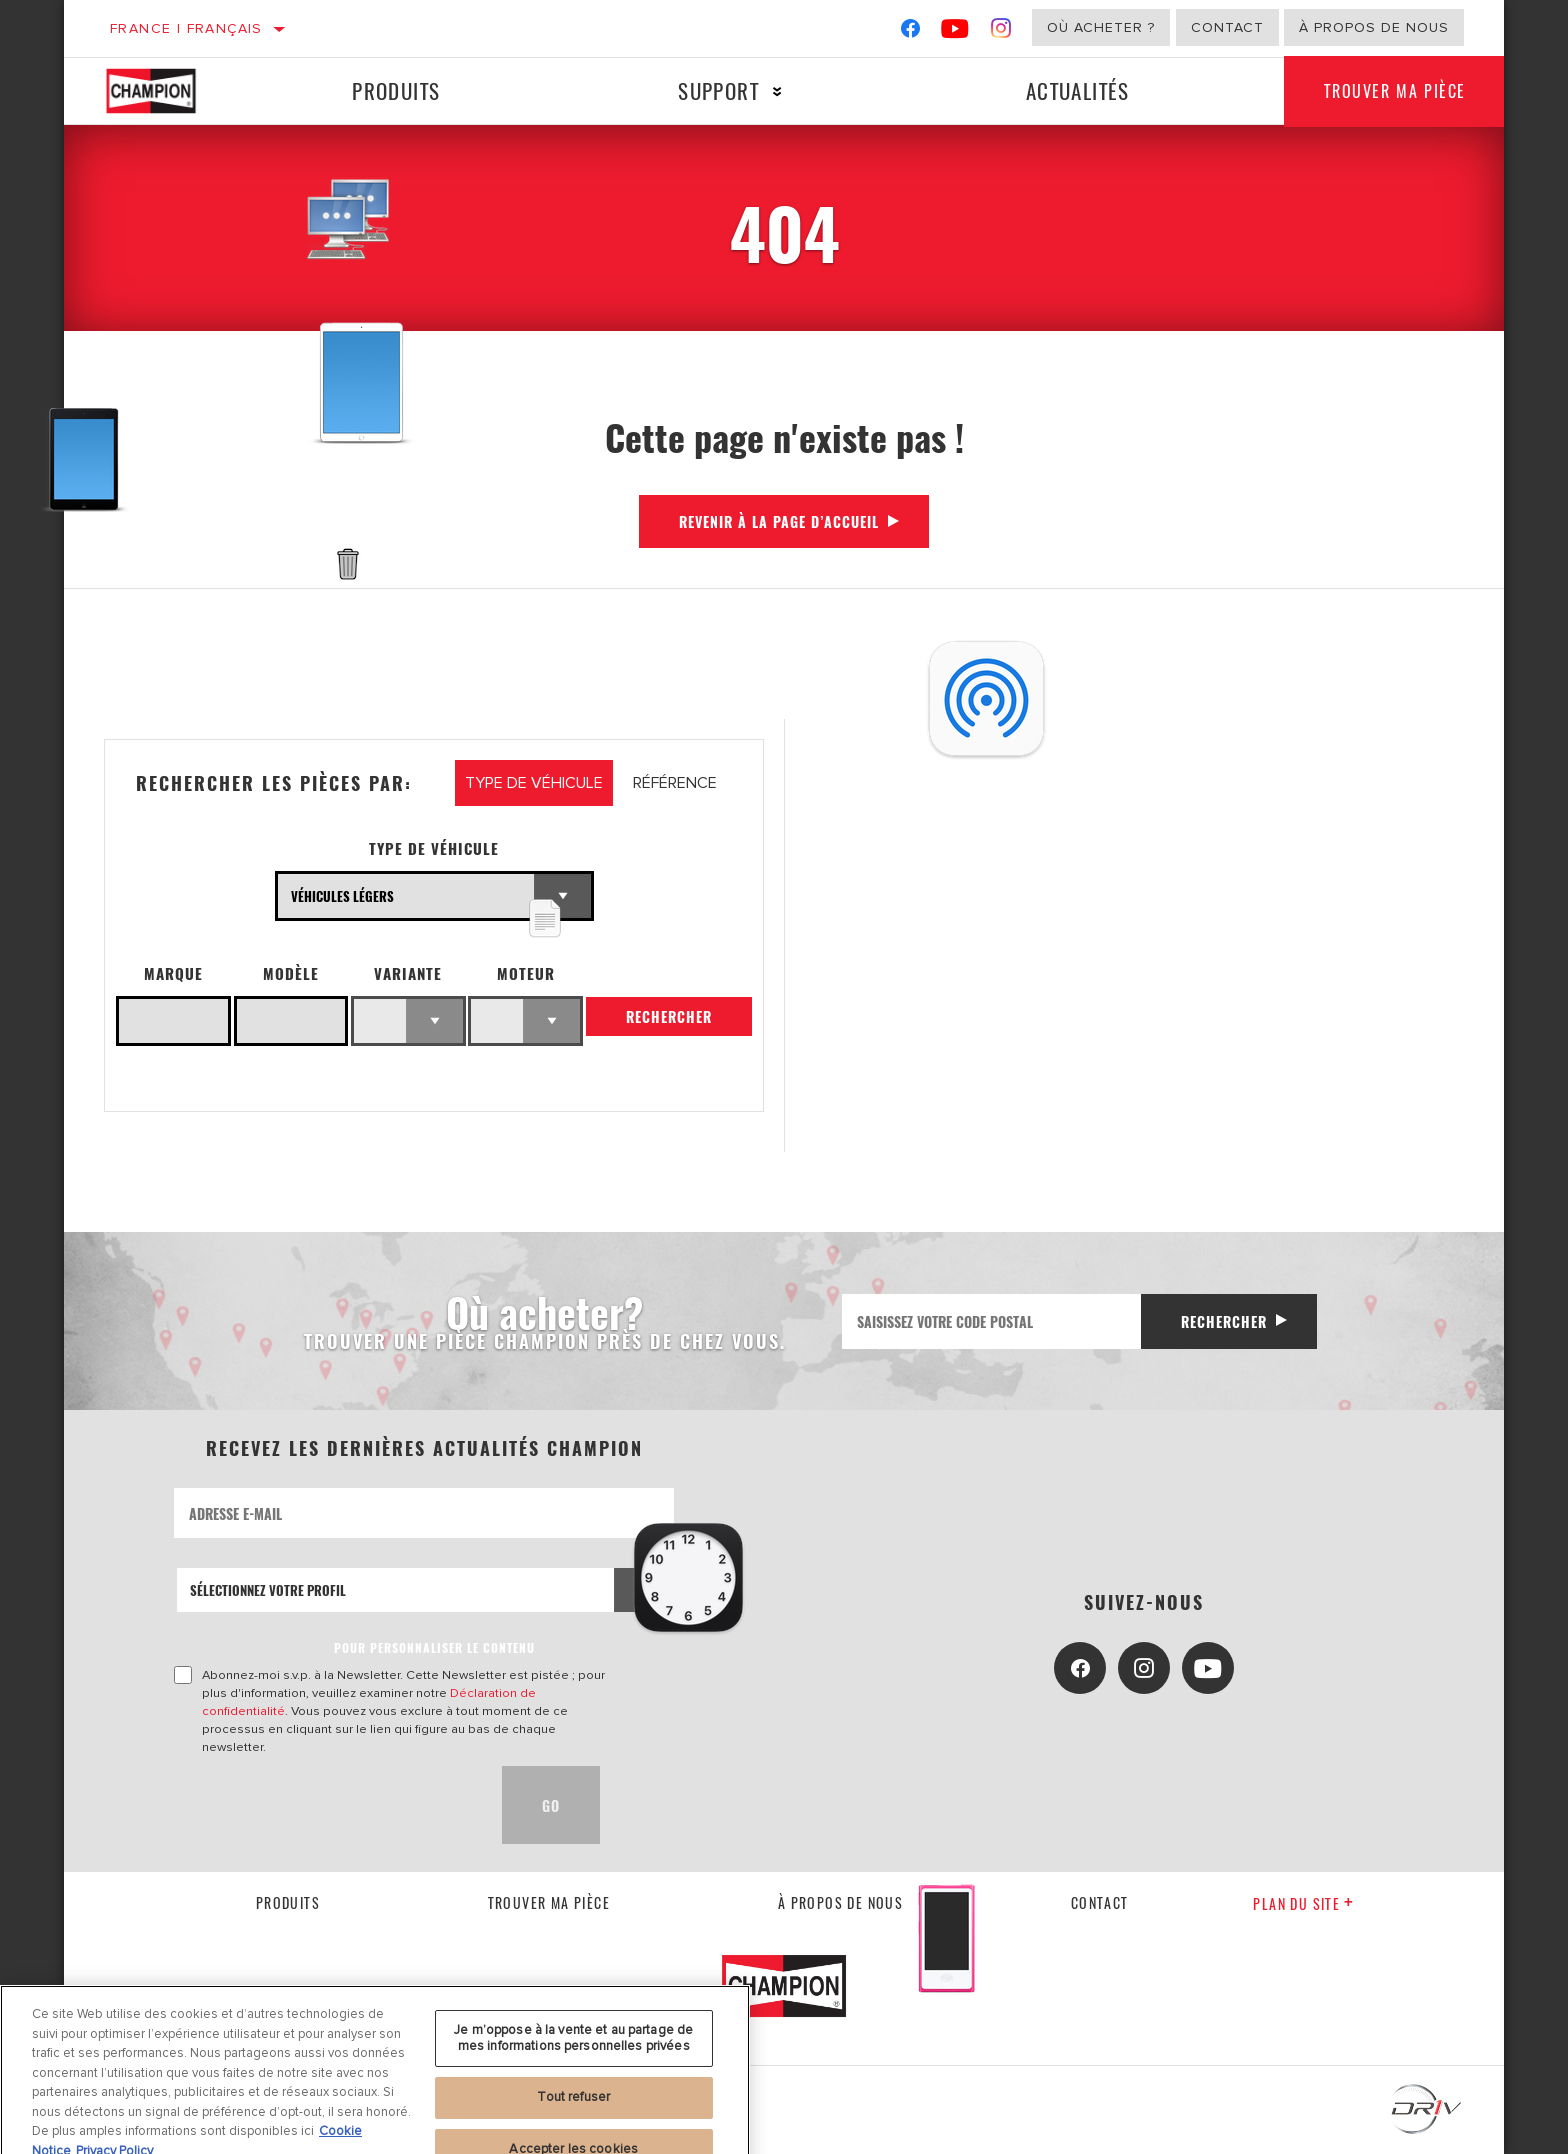 The height and width of the screenshot is (2154, 1568). Describe the element at coordinates (946, 1938) in the screenshot. I see `iPod nano device in pink` at that location.